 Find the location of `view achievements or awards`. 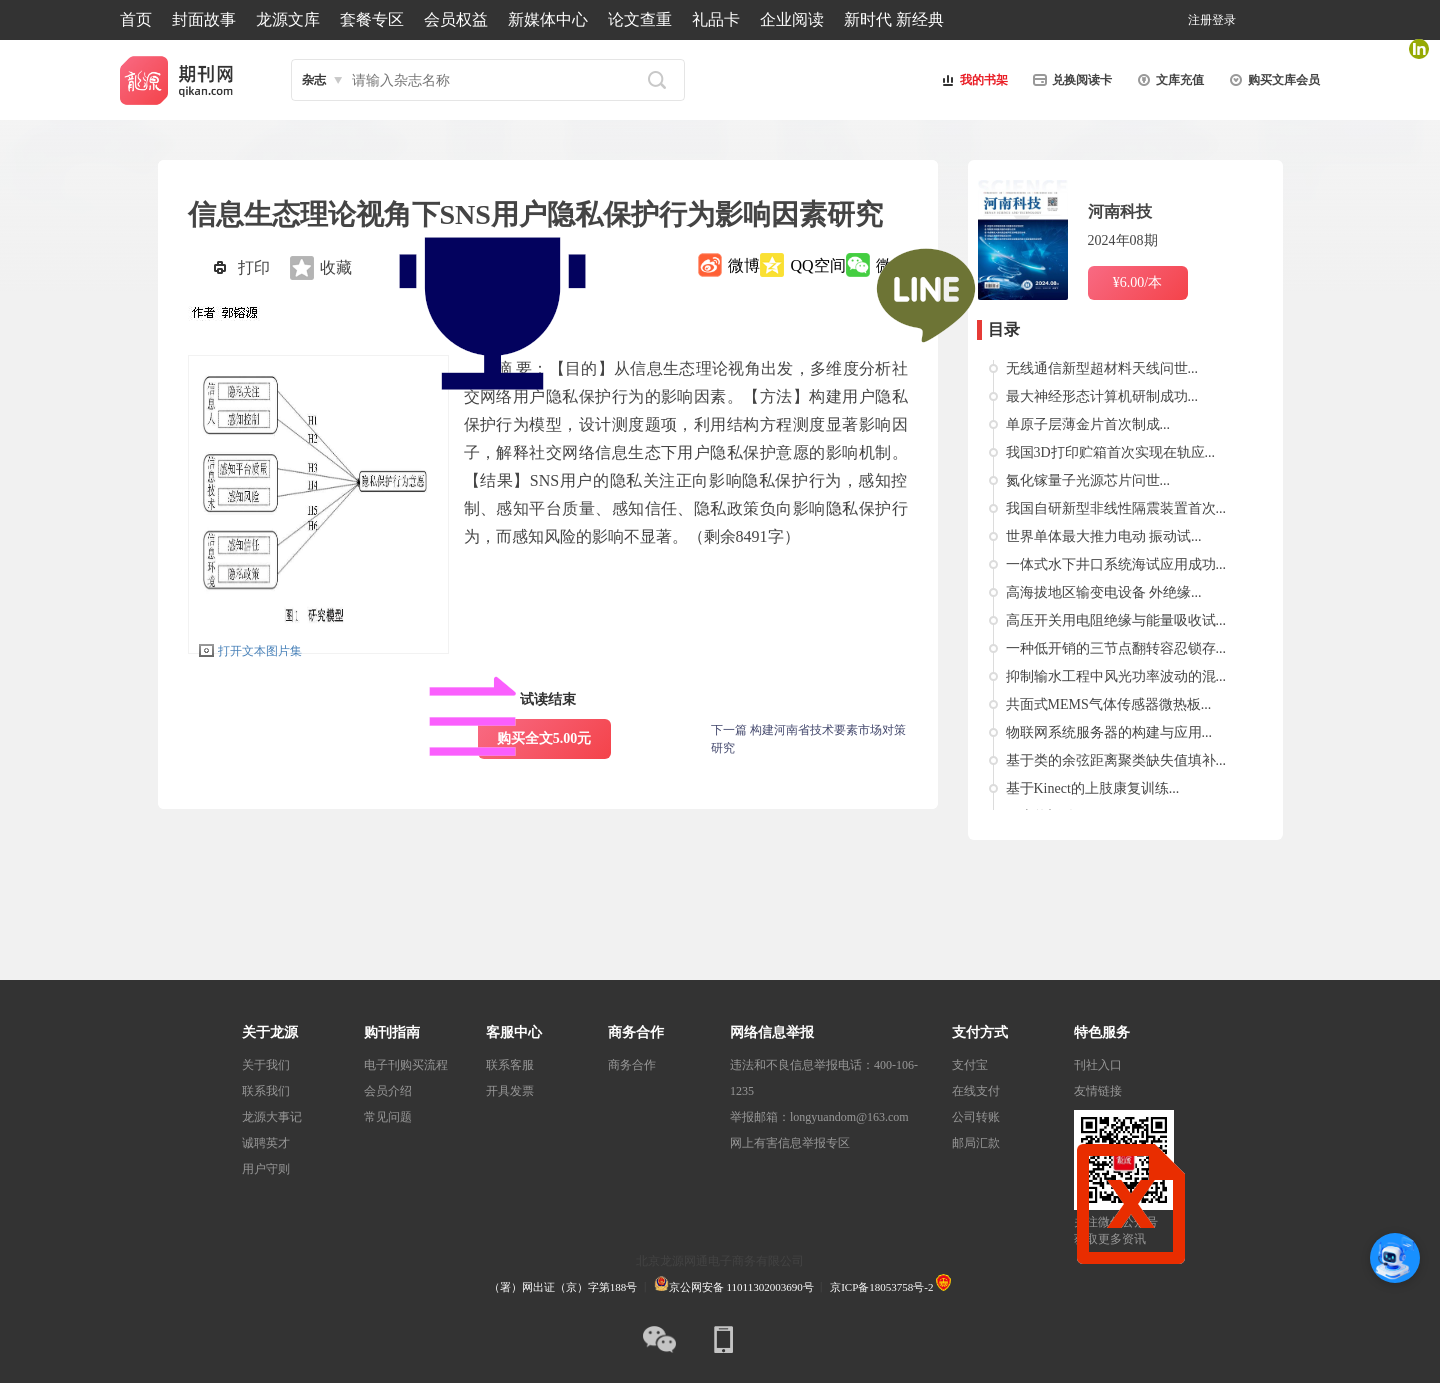

view achievements or awards is located at coordinates (492, 313).